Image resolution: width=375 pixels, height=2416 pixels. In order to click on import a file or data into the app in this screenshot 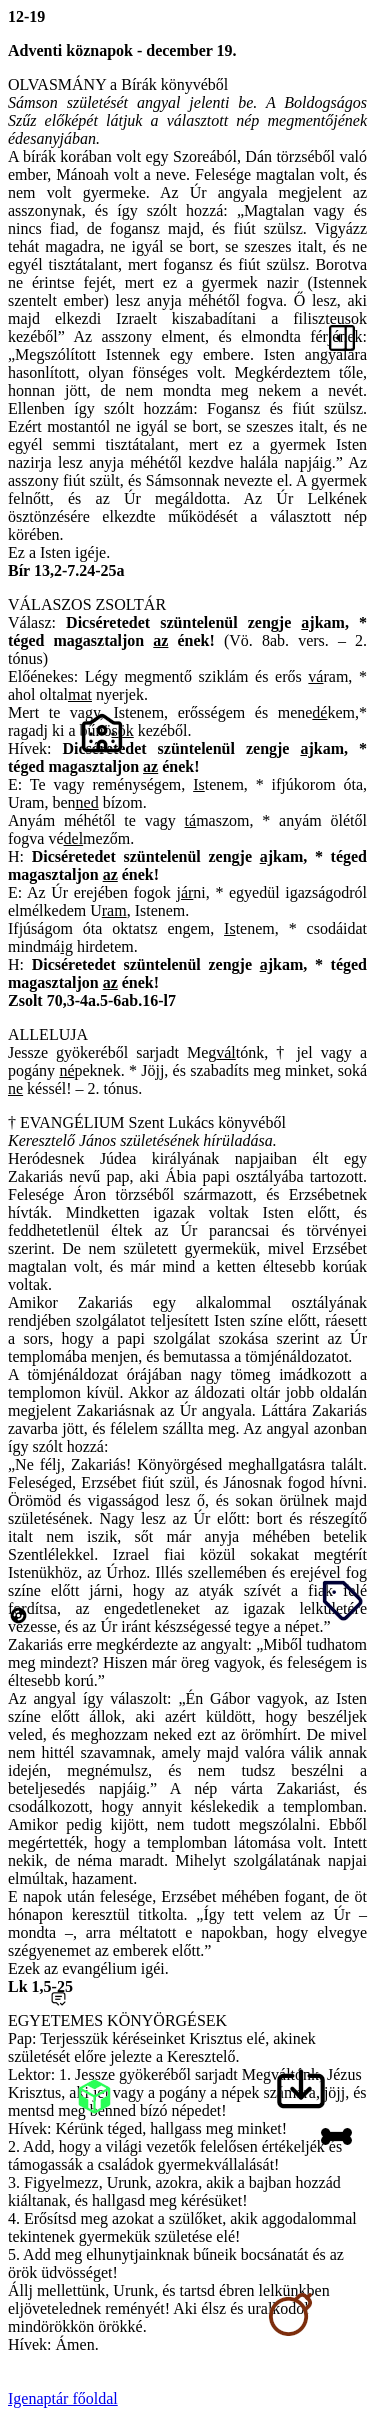, I will do `click(301, 2091)`.